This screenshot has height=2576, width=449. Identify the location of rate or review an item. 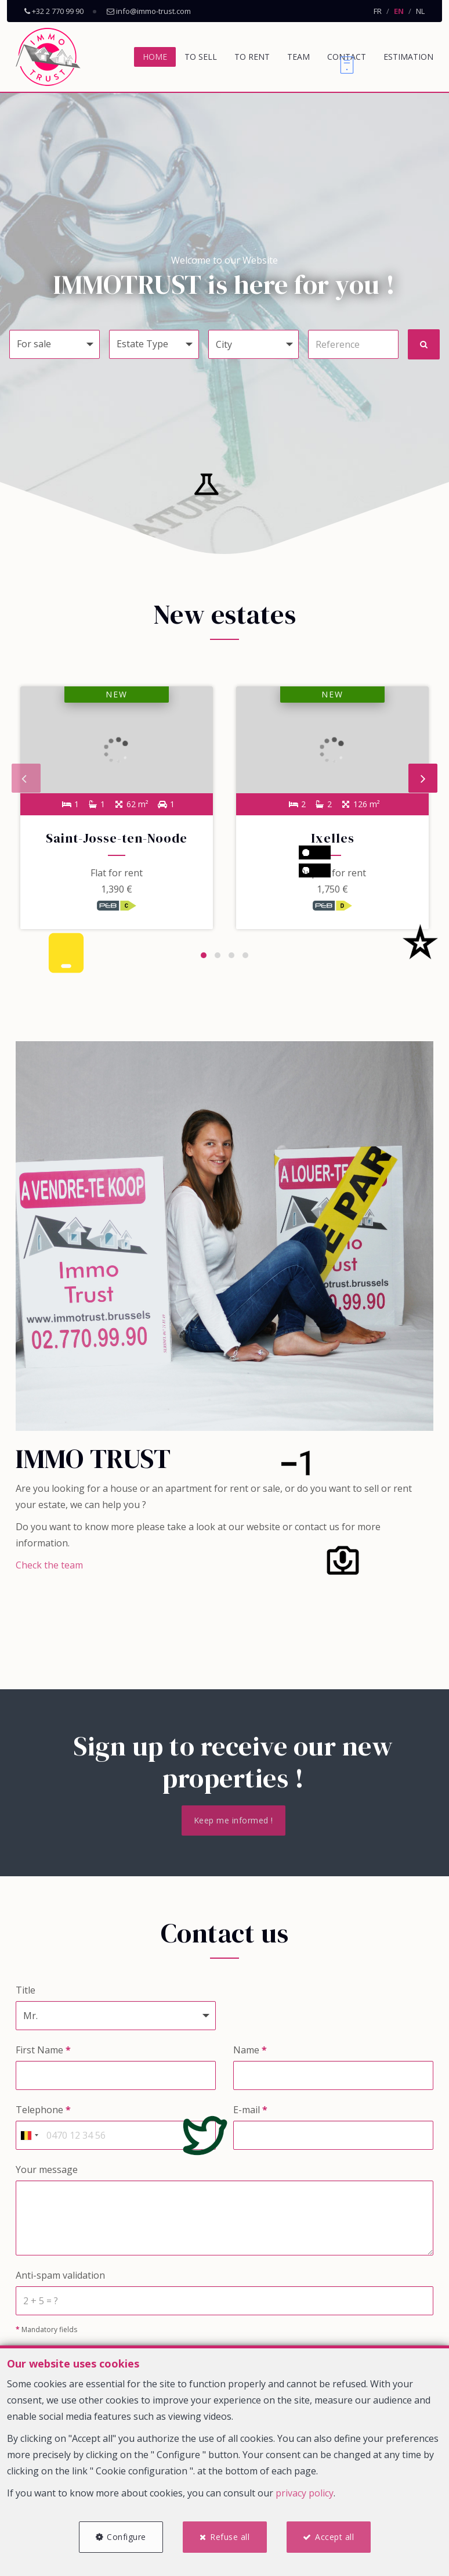
(420, 941).